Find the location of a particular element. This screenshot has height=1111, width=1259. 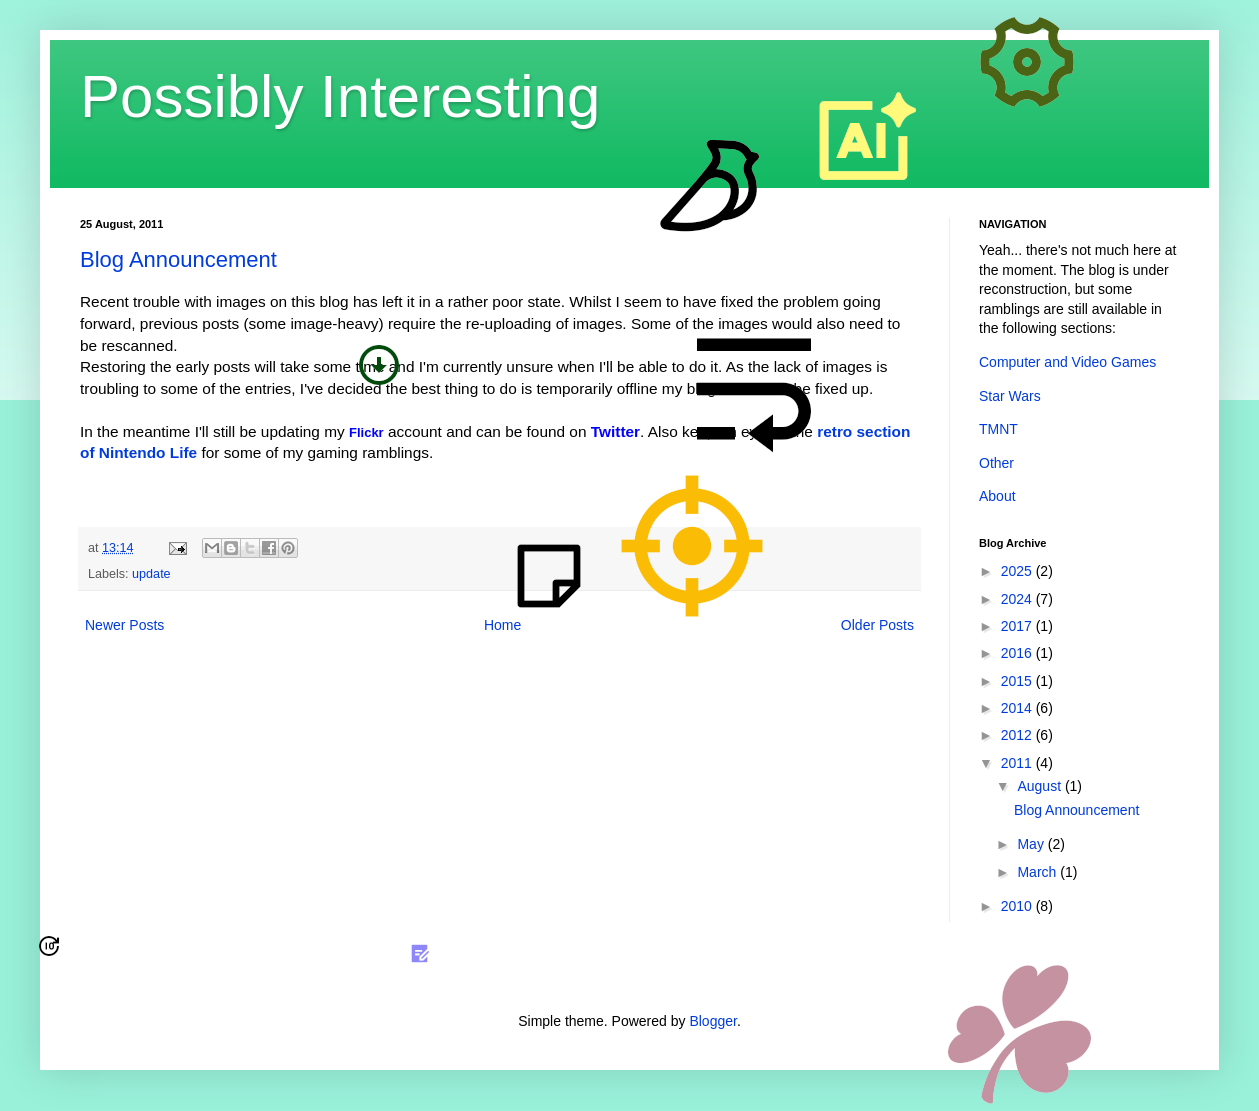

access settings or preferences is located at coordinates (1027, 62).